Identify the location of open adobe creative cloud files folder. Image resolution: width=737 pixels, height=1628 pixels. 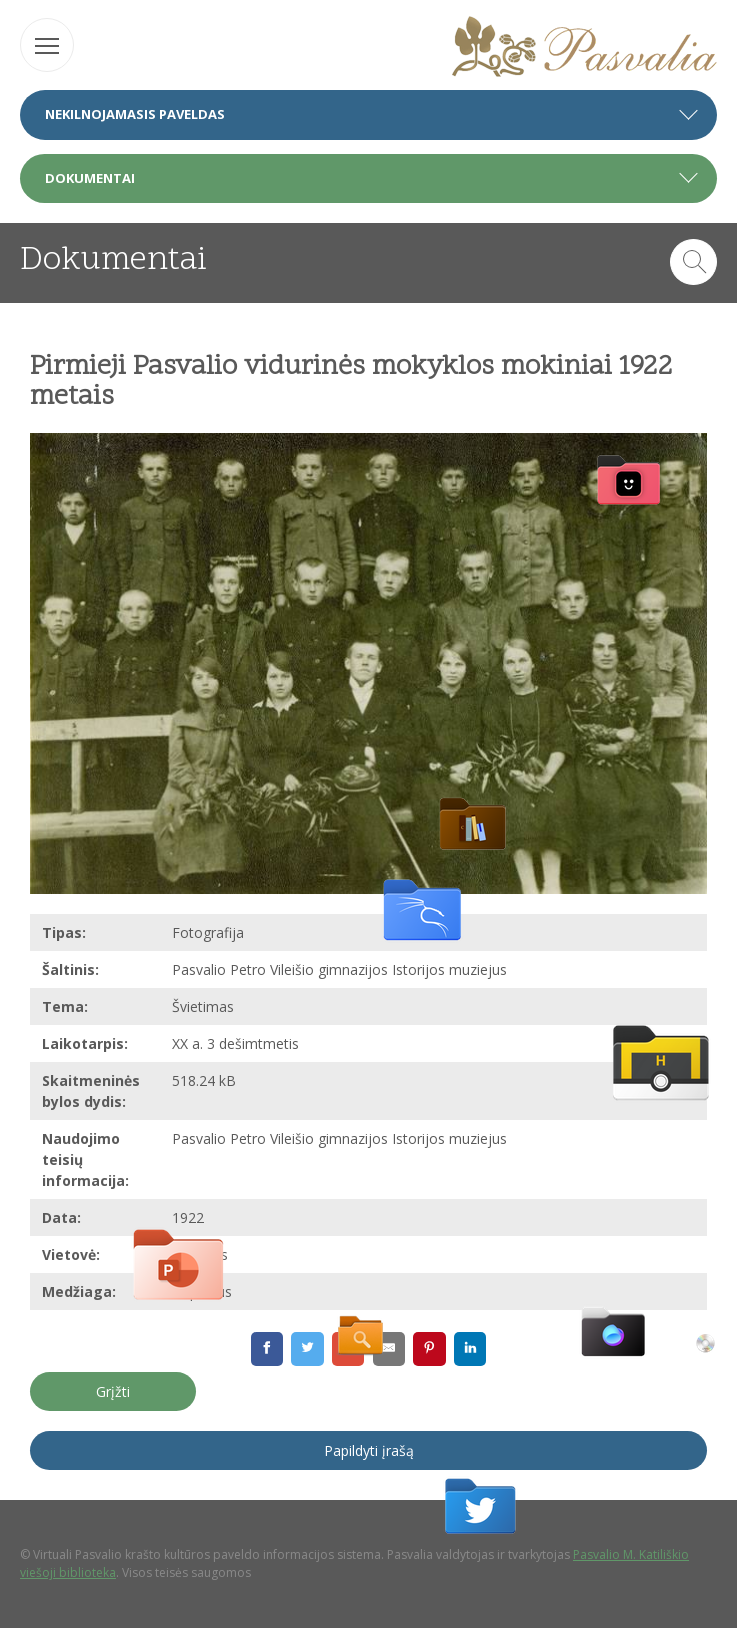
(628, 481).